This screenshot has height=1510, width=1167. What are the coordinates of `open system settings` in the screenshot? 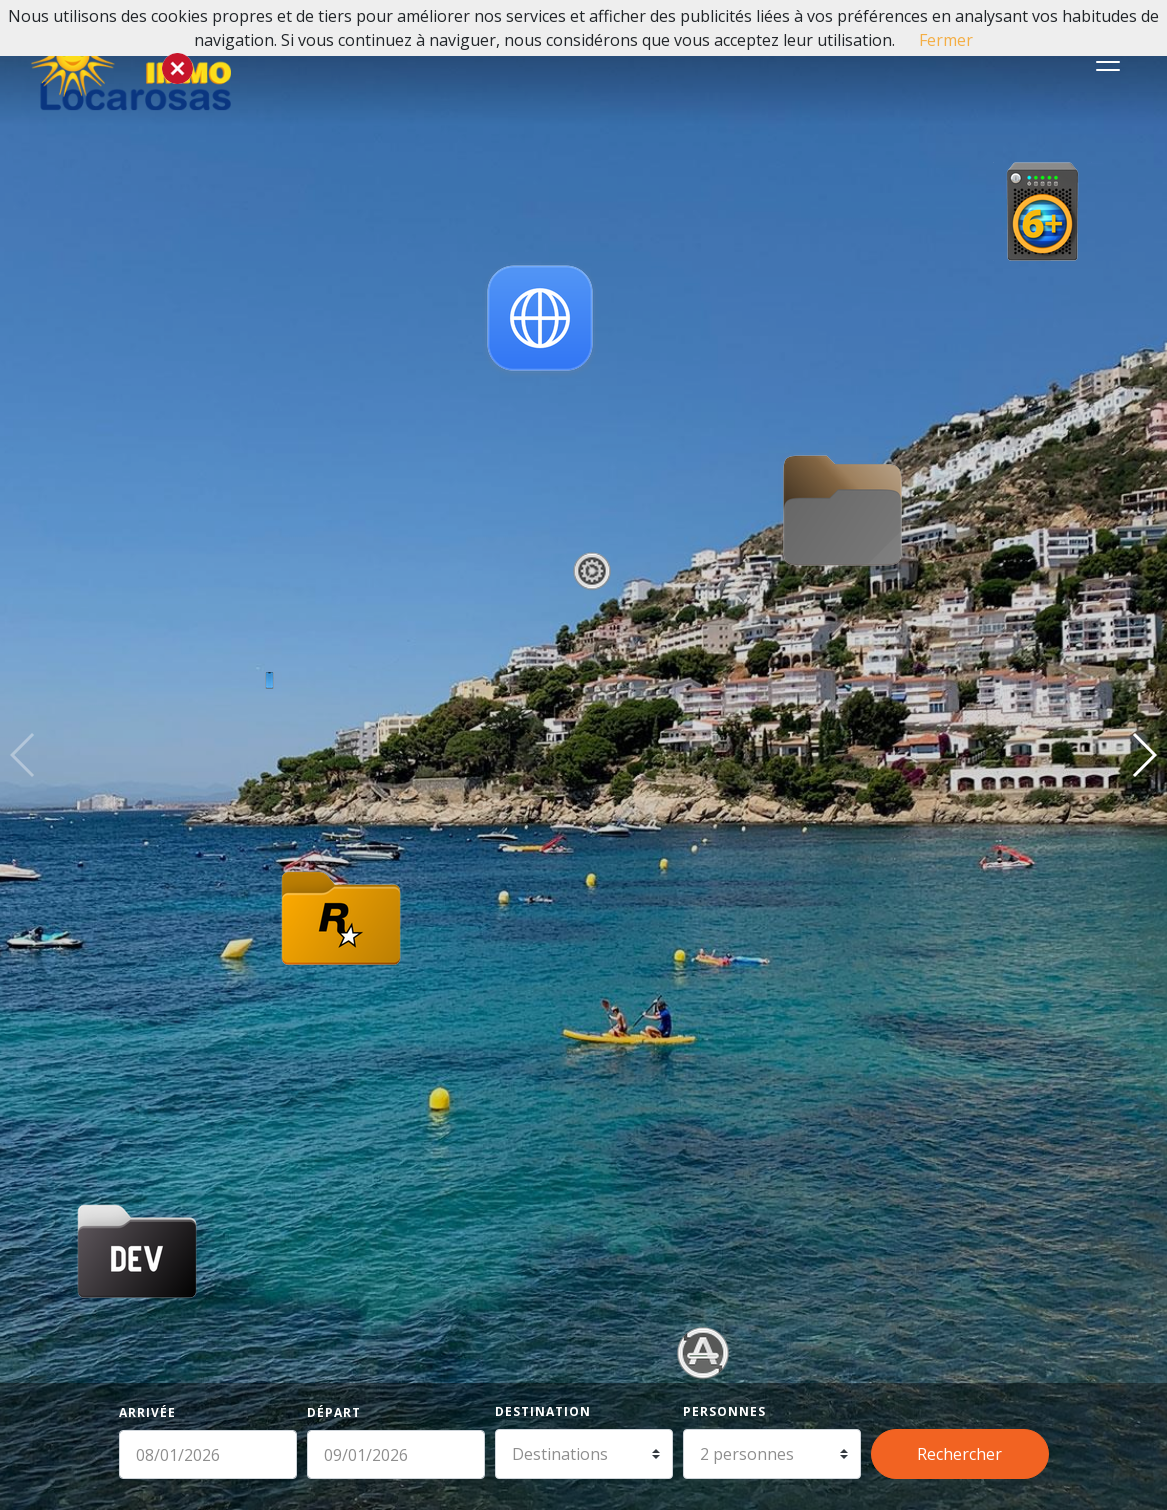 It's located at (592, 571).